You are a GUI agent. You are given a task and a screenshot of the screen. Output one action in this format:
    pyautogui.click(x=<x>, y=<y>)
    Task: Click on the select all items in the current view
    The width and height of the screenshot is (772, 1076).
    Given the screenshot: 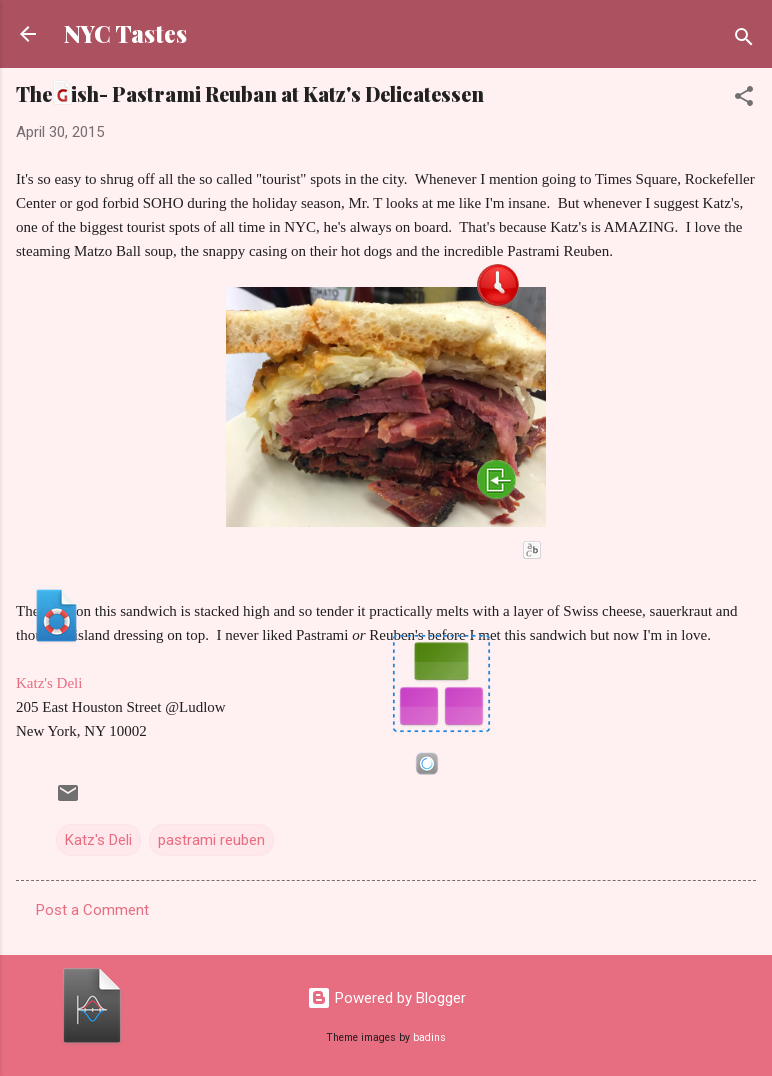 What is the action you would take?
    pyautogui.click(x=441, y=683)
    